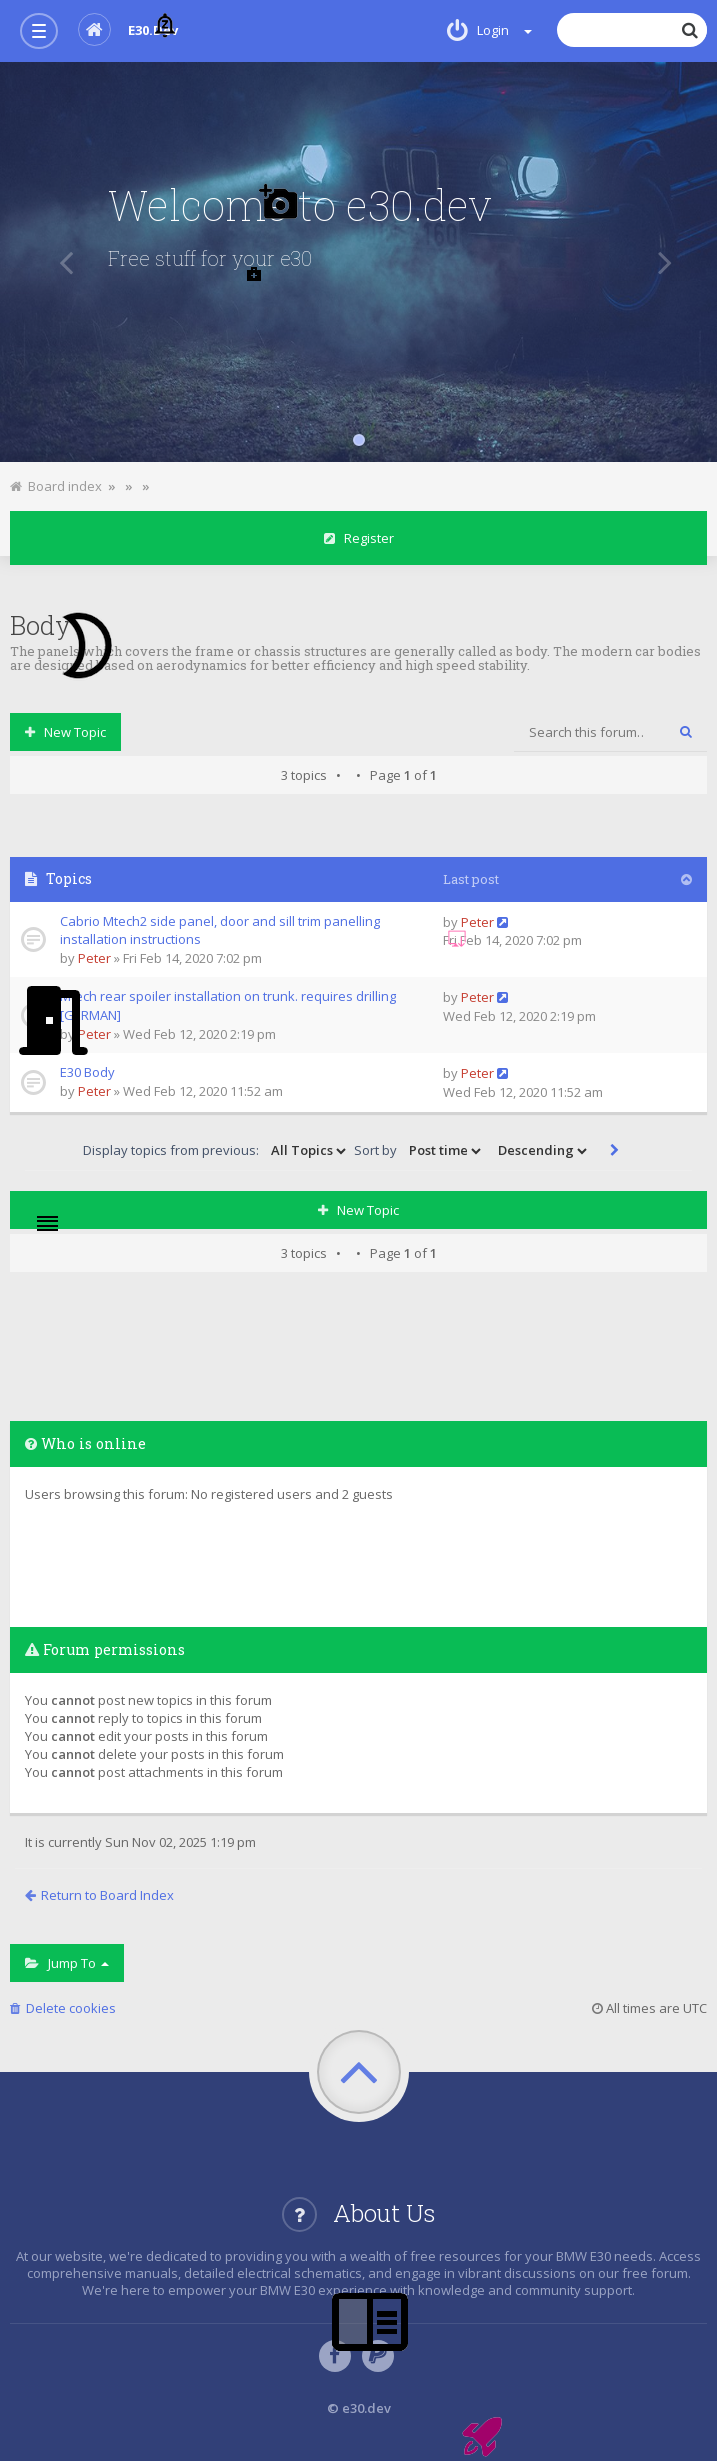 This screenshot has width=717, height=2461. I want to click on switch to reader mode for distraction-free reading, so click(370, 2320).